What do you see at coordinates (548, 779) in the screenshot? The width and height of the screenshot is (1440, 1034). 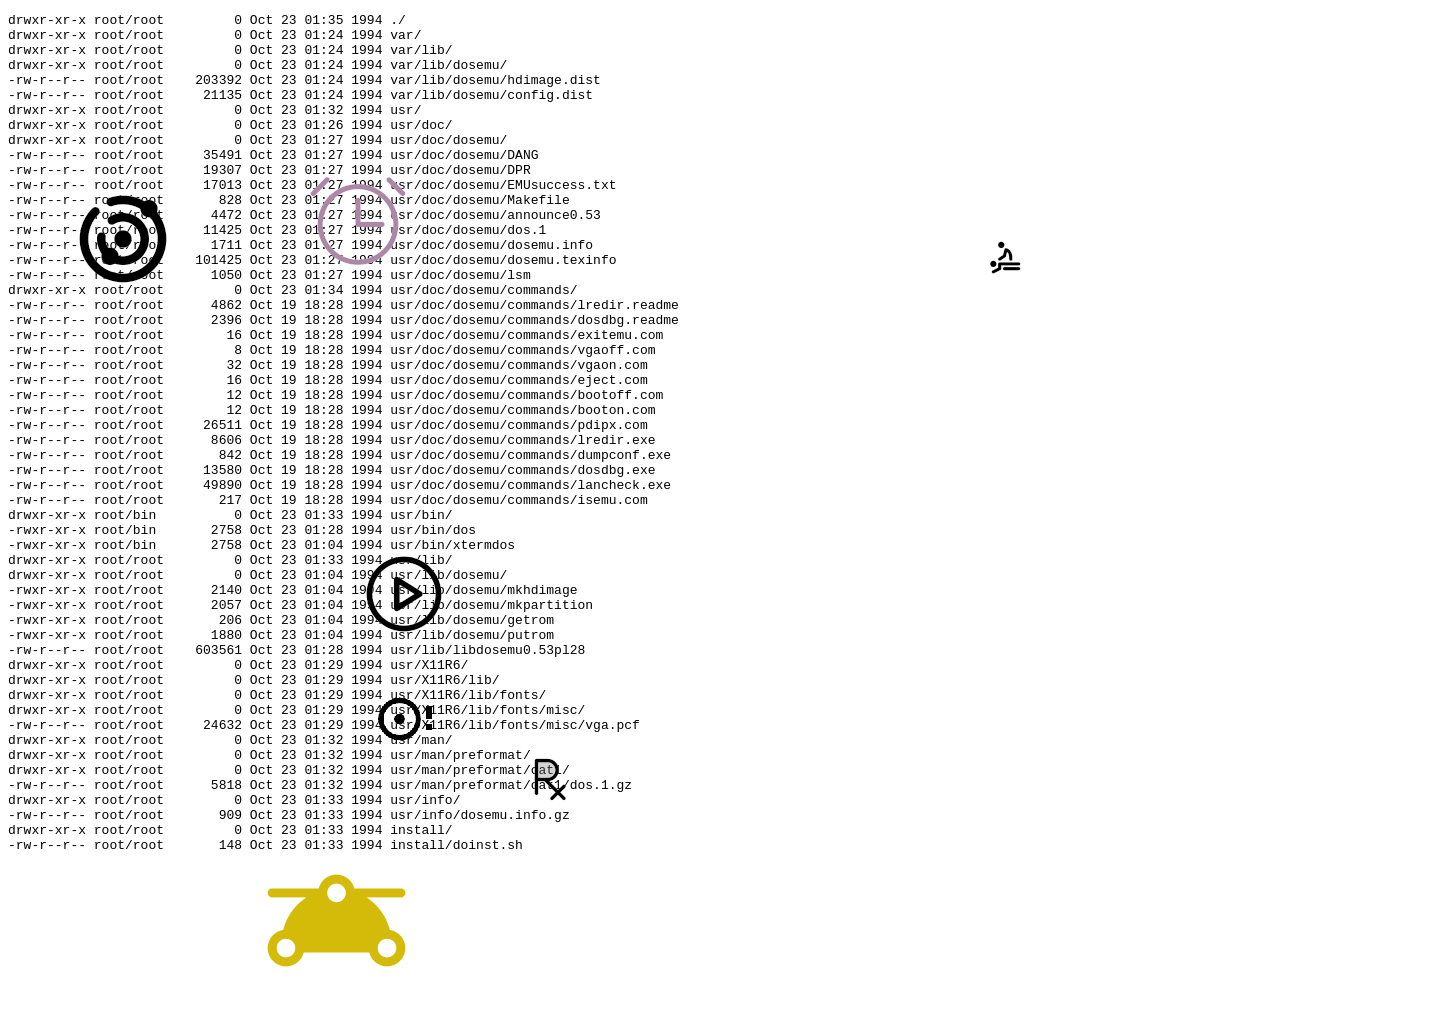 I see `view prescription details` at bounding box center [548, 779].